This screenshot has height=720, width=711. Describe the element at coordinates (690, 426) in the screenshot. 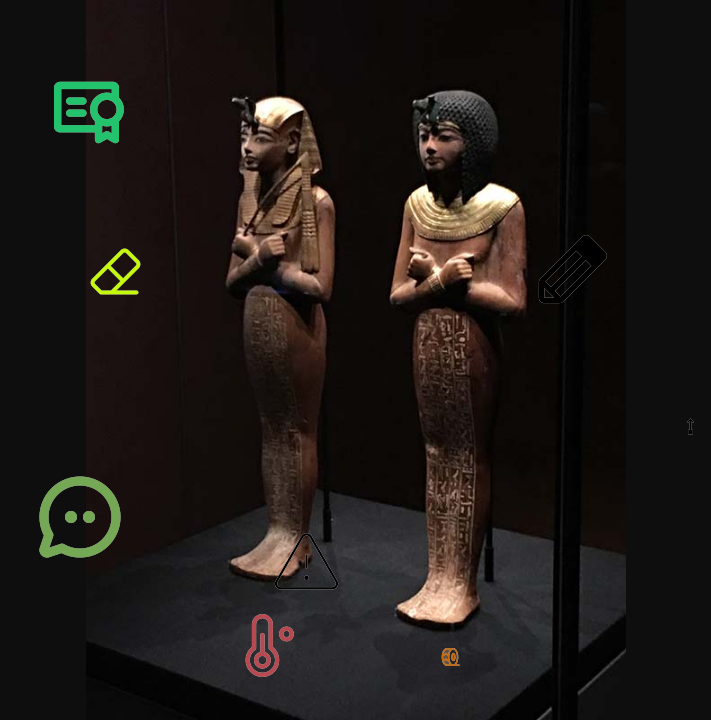

I see `upload a file or content` at that location.